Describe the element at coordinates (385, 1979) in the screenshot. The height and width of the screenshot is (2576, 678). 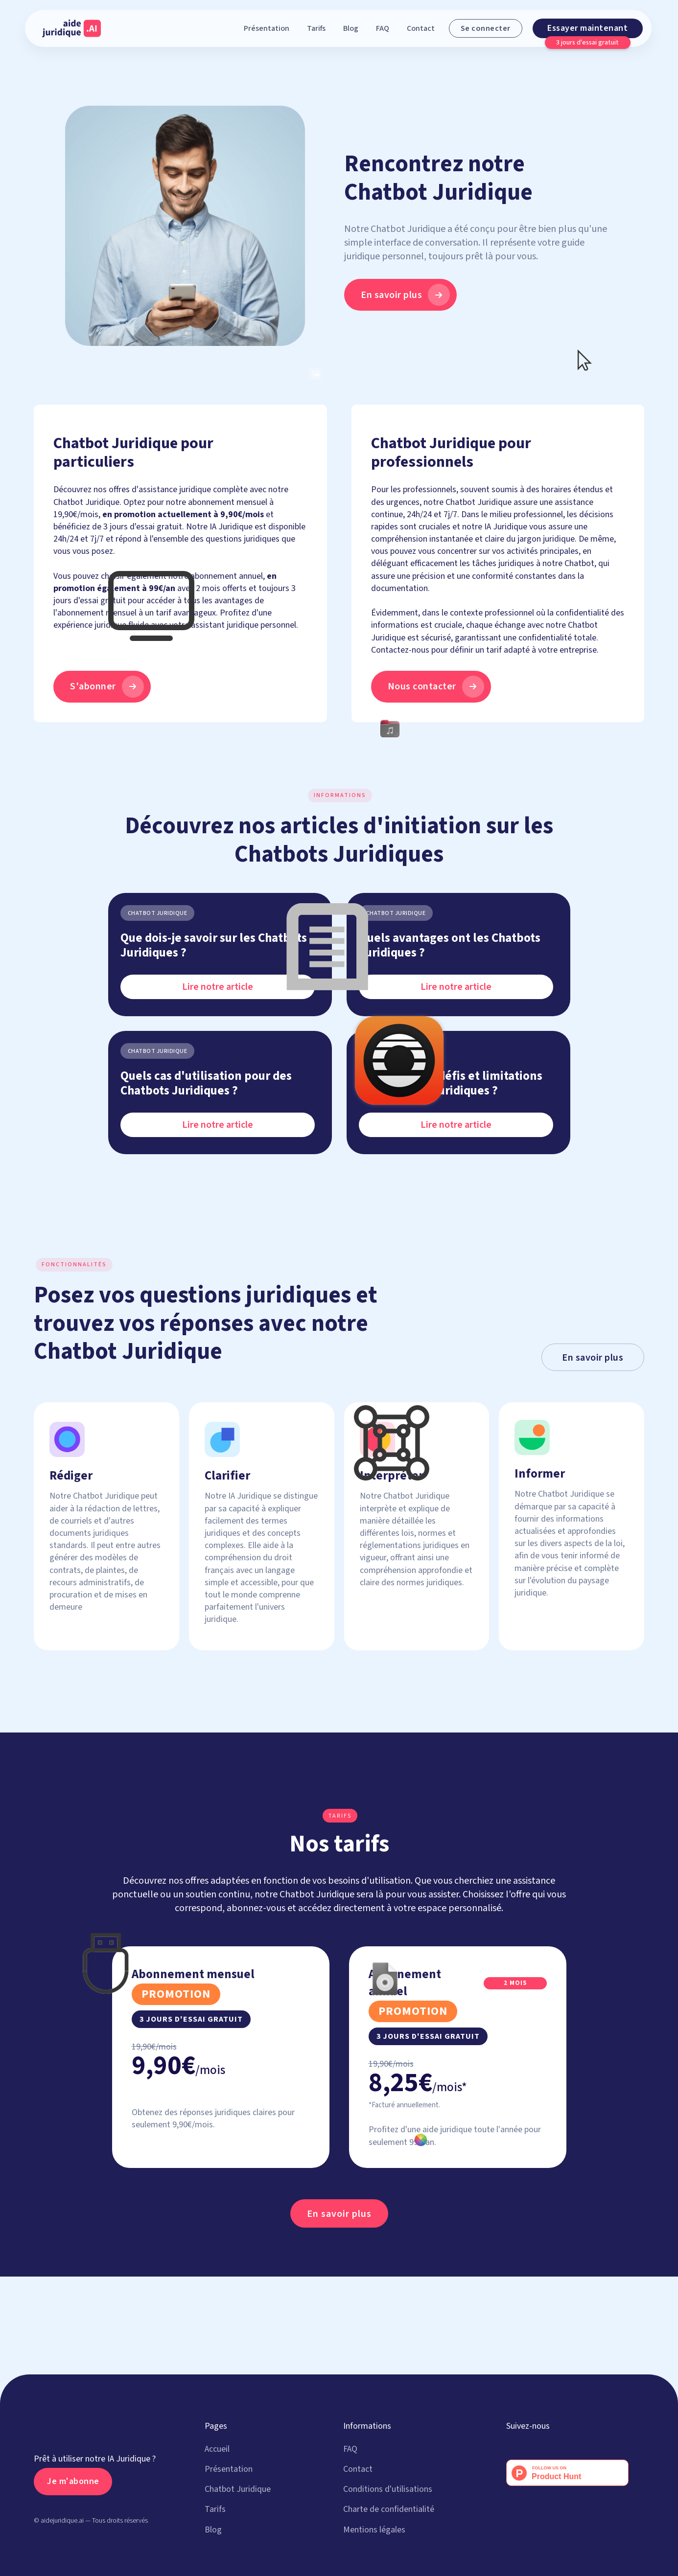
I see `a CD or disc image file` at that location.